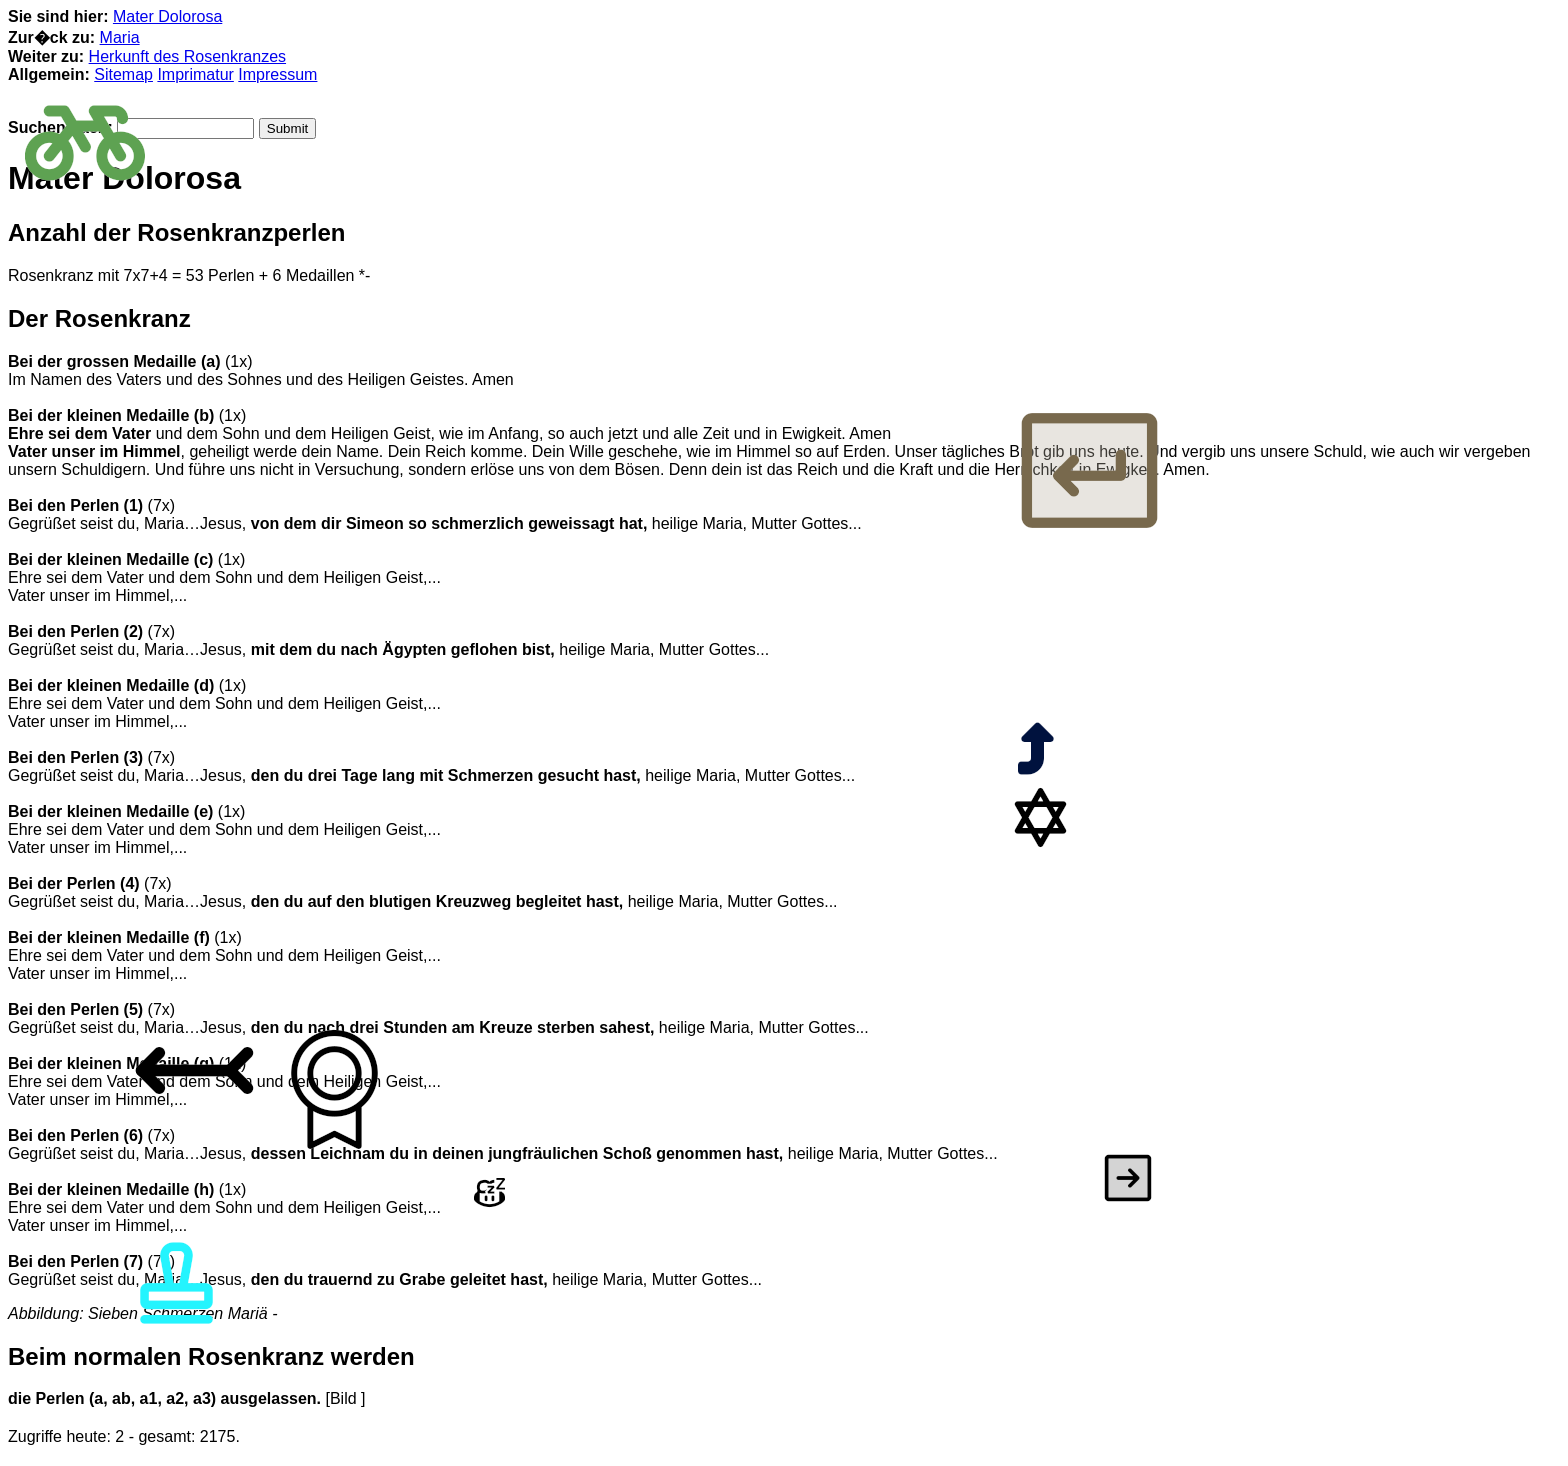 The image size is (1568, 1466). Describe the element at coordinates (85, 141) in the screenshot. I see `access bike rental or cycling options` at that location.